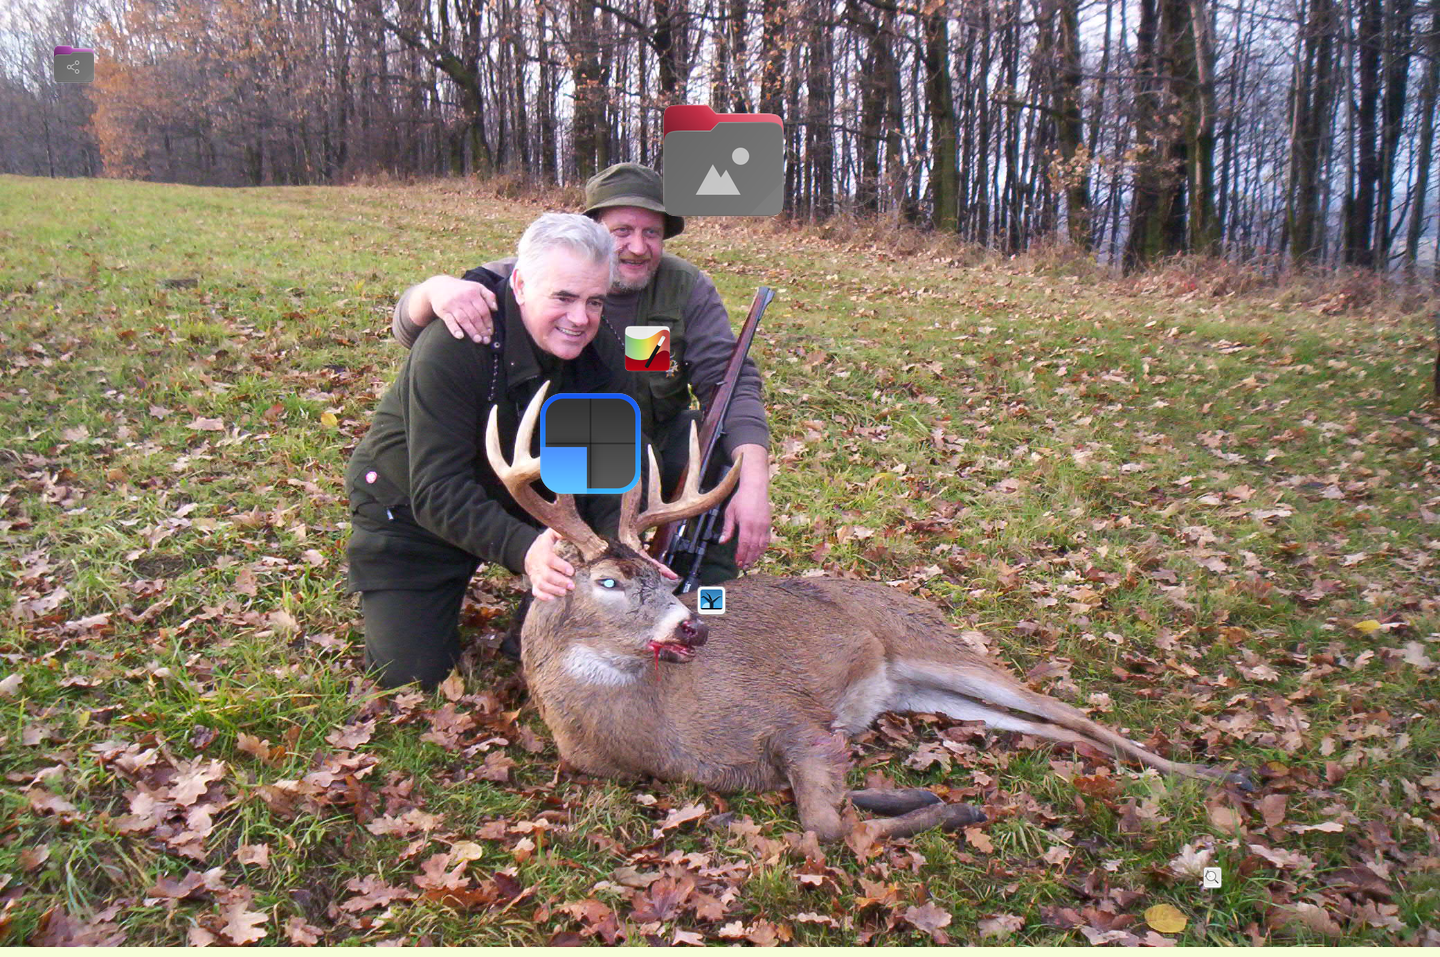 The height and width of the screenshot is (957, 1440). Describe the element at coordinates (711, 600) in the screenshot. I see `open shotwell photo manager` at that location.